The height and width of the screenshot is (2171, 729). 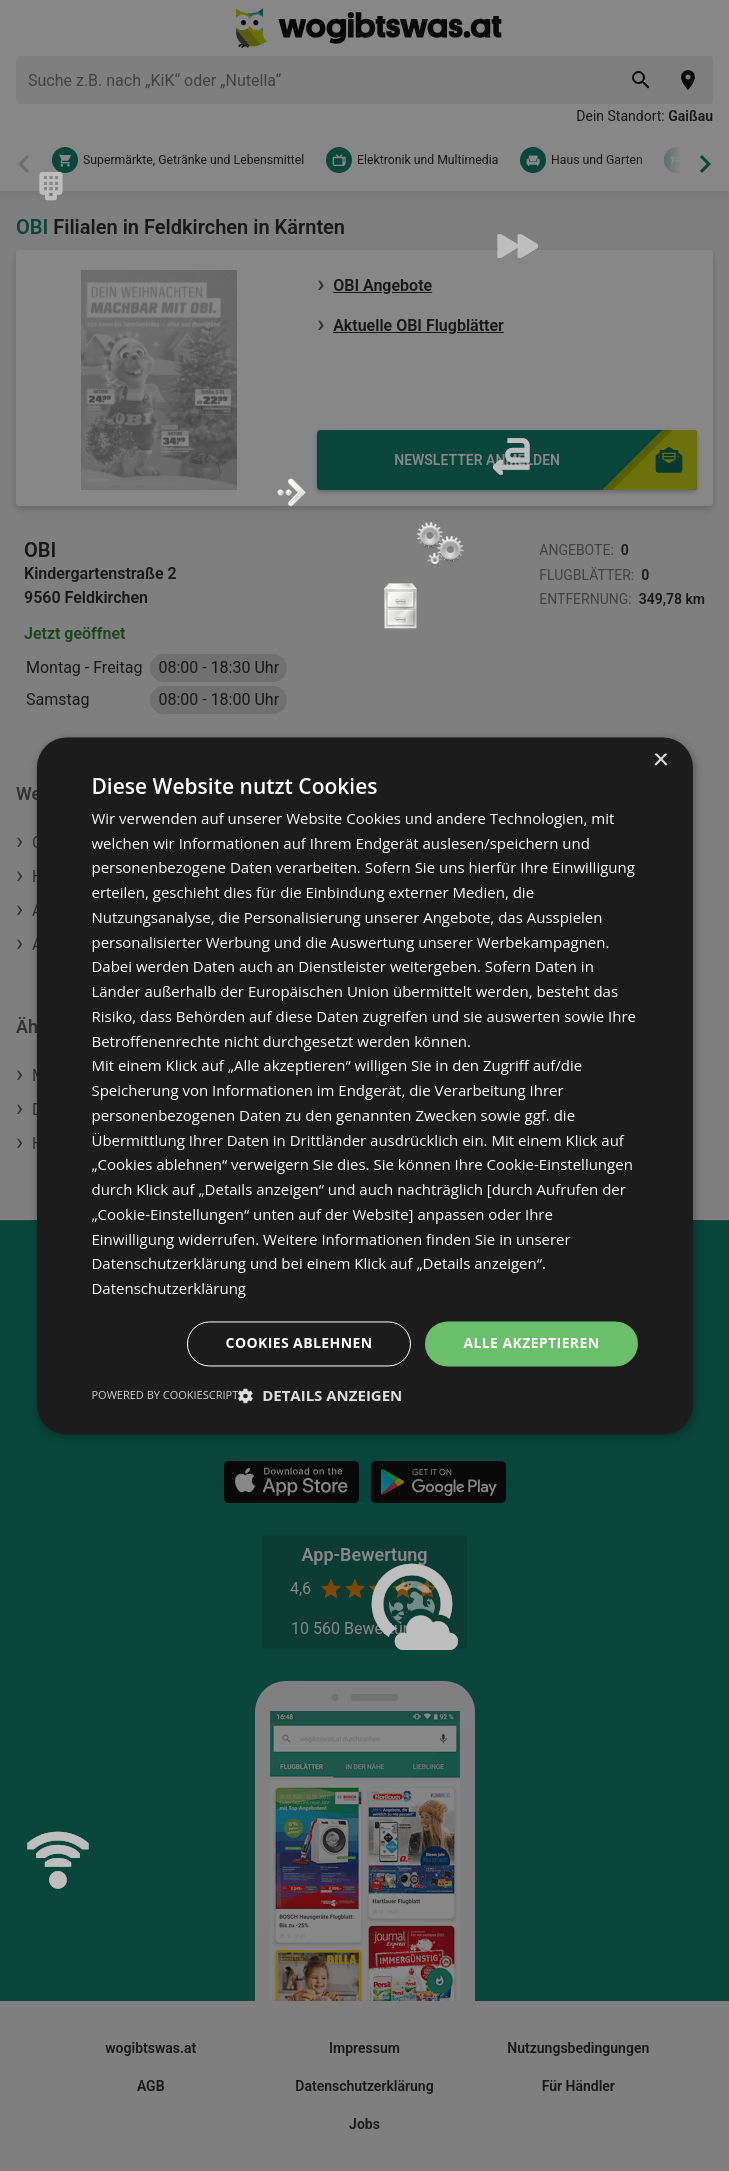 I want to click on run a system process or script, so click(x=440, y=546).